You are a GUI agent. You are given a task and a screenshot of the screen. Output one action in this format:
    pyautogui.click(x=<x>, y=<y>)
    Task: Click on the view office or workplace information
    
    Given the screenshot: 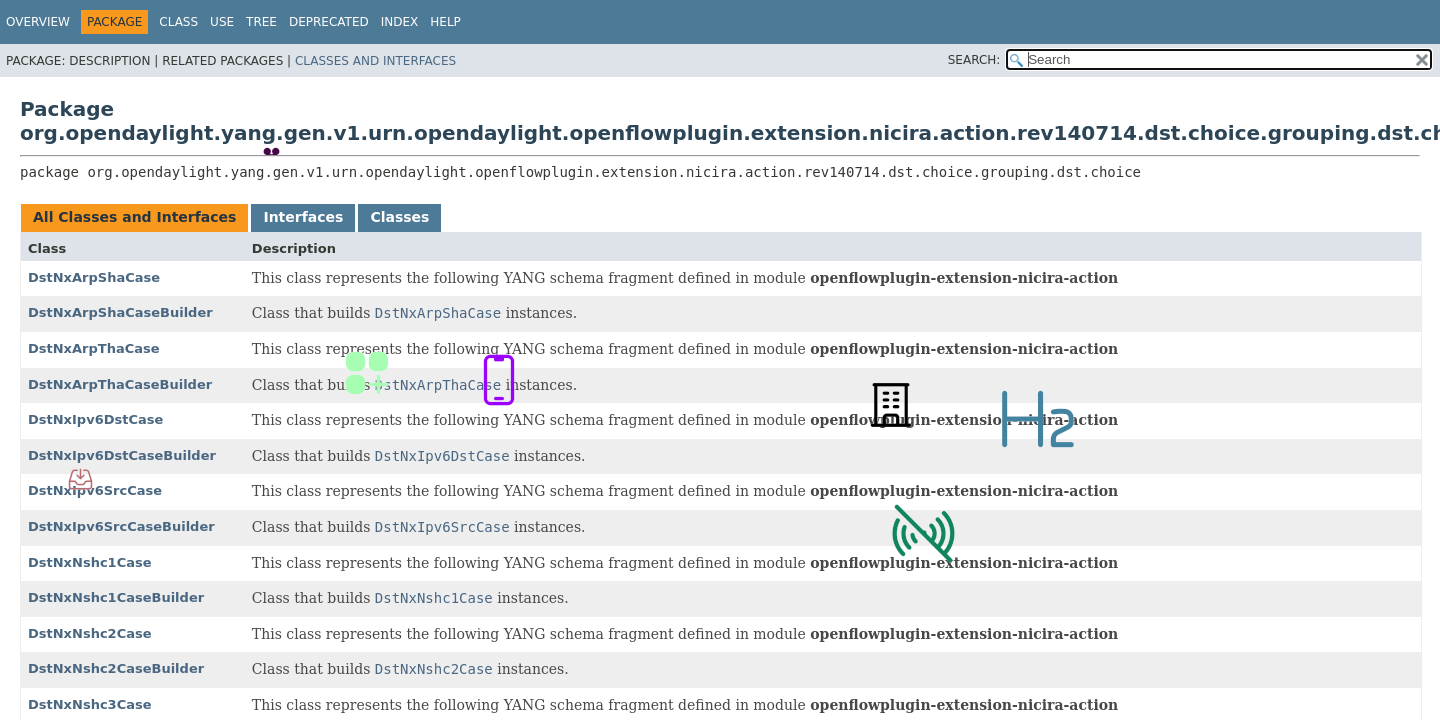 What is the action you would take?
    pyautogui.click(x=891, y=405)
    